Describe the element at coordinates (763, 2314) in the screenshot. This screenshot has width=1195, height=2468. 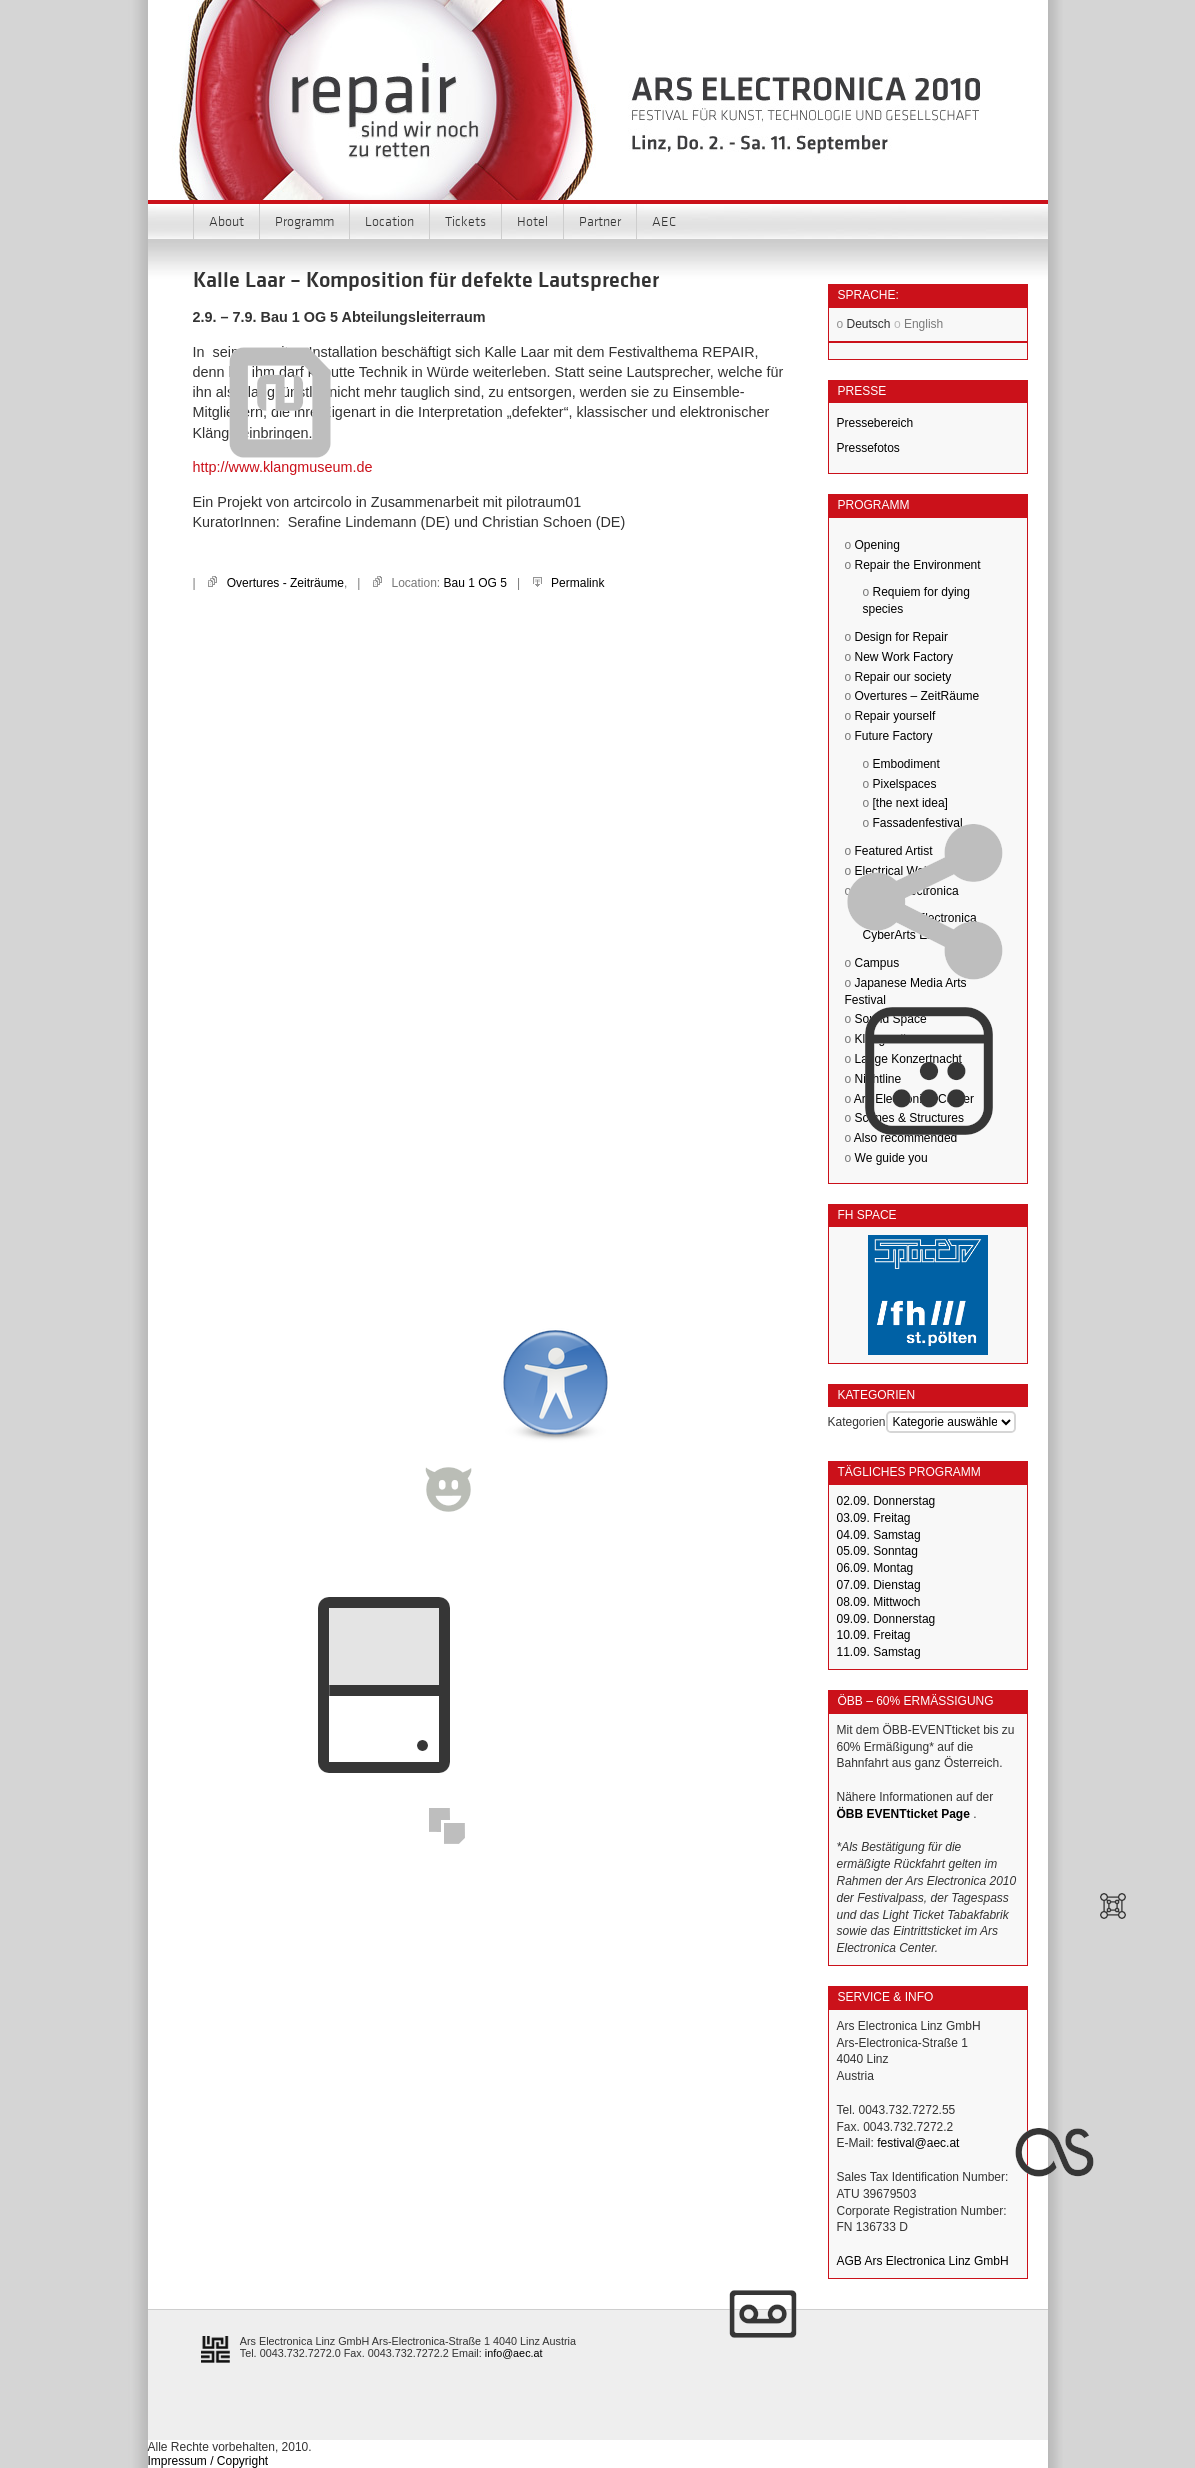
I see `indicates audio tape or cassette media` at that location.